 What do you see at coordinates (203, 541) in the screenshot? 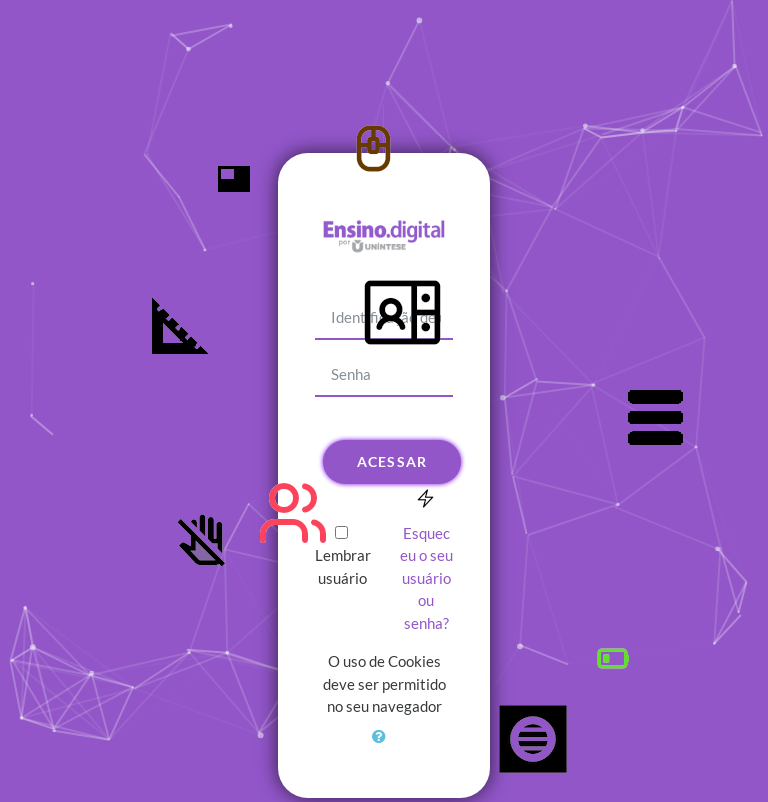
I see `do not touch or interact with this element` at bounding box center [203, 541].